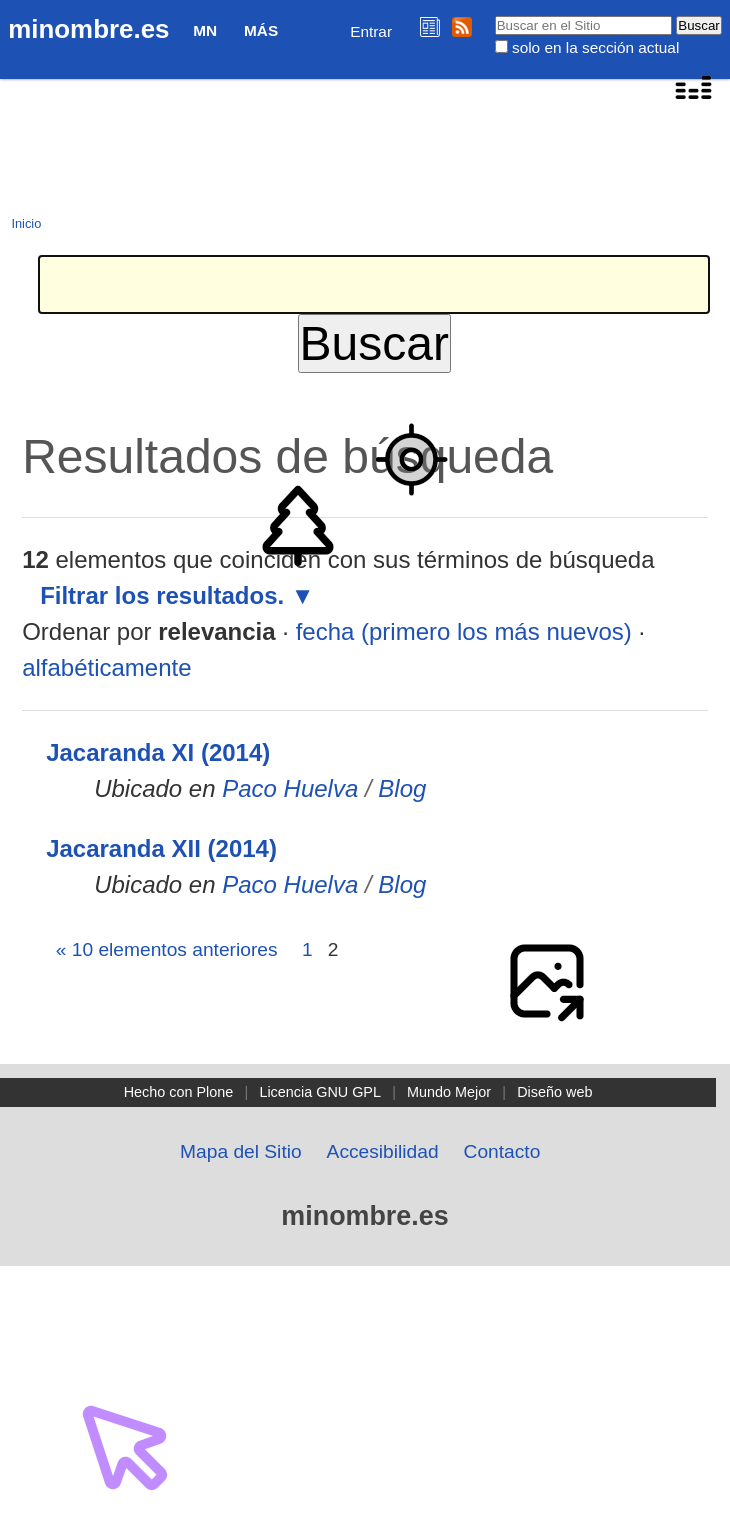  What do you see at coordinates (124, 1447) in the screenshot?
I see `indicates cursor or pointer mode` at bounding box center [124, 1447].